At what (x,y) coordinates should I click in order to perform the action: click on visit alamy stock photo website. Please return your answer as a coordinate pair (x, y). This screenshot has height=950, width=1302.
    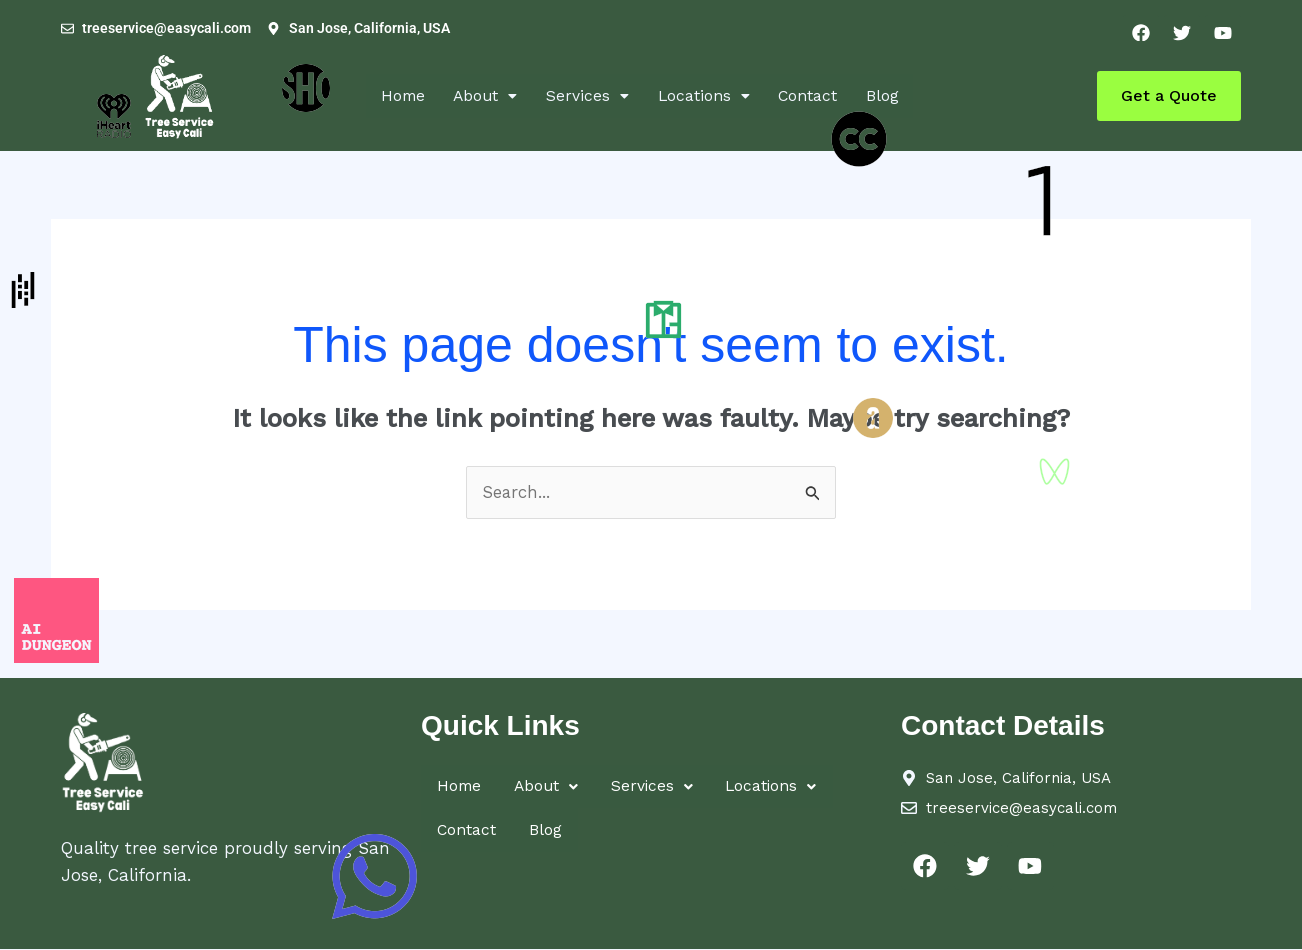
    Looking at the image, I should click on (873, 418).